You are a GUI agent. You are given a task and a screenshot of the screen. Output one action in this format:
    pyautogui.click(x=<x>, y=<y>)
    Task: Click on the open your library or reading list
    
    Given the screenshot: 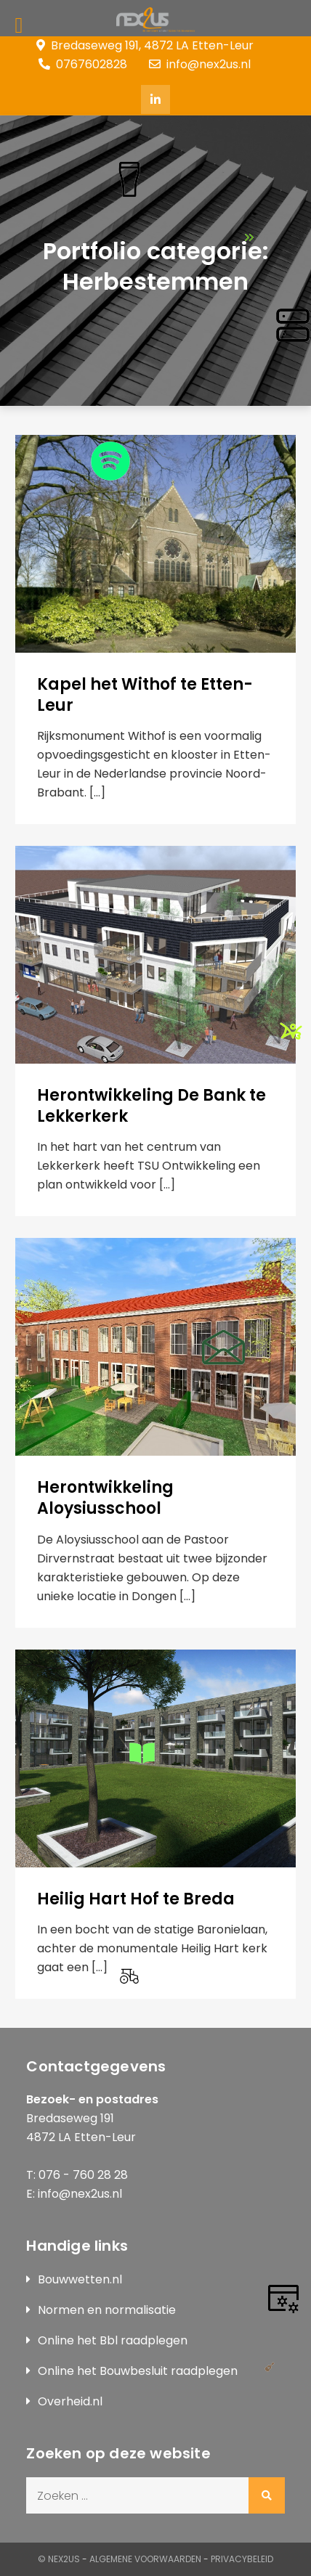 What is the action you would take?
    pyautogui.click(x=142, y=1753)
    